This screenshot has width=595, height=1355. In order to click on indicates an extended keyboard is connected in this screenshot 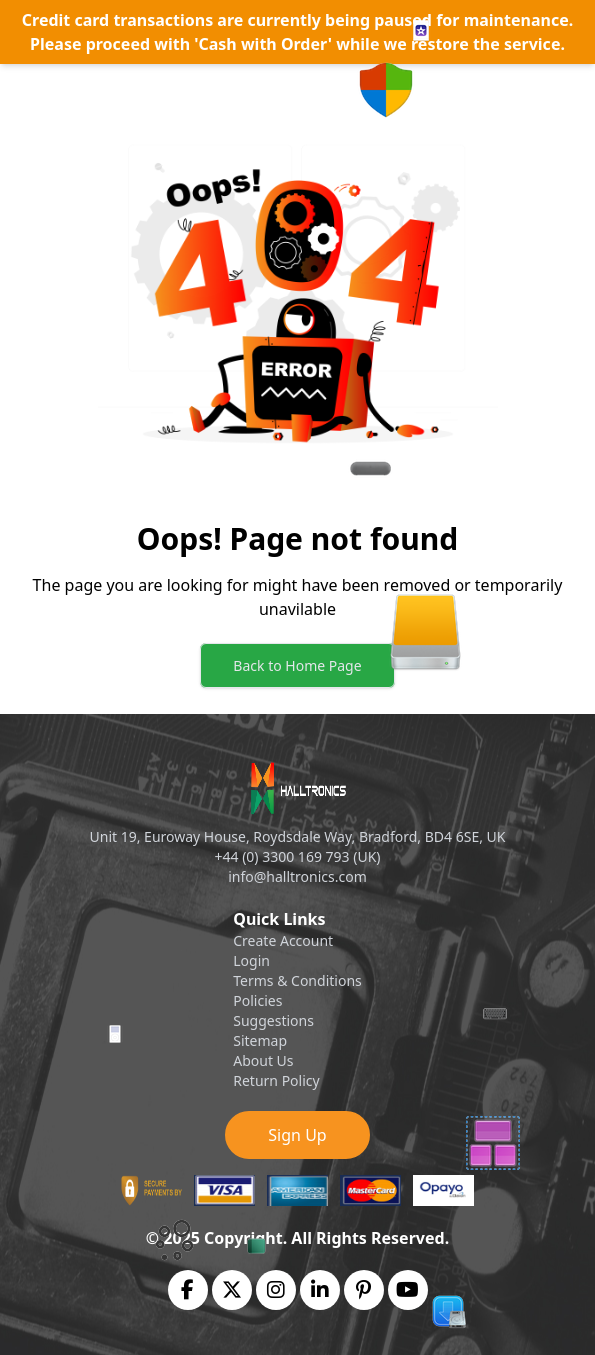, I will do `click(495, 1014)`.